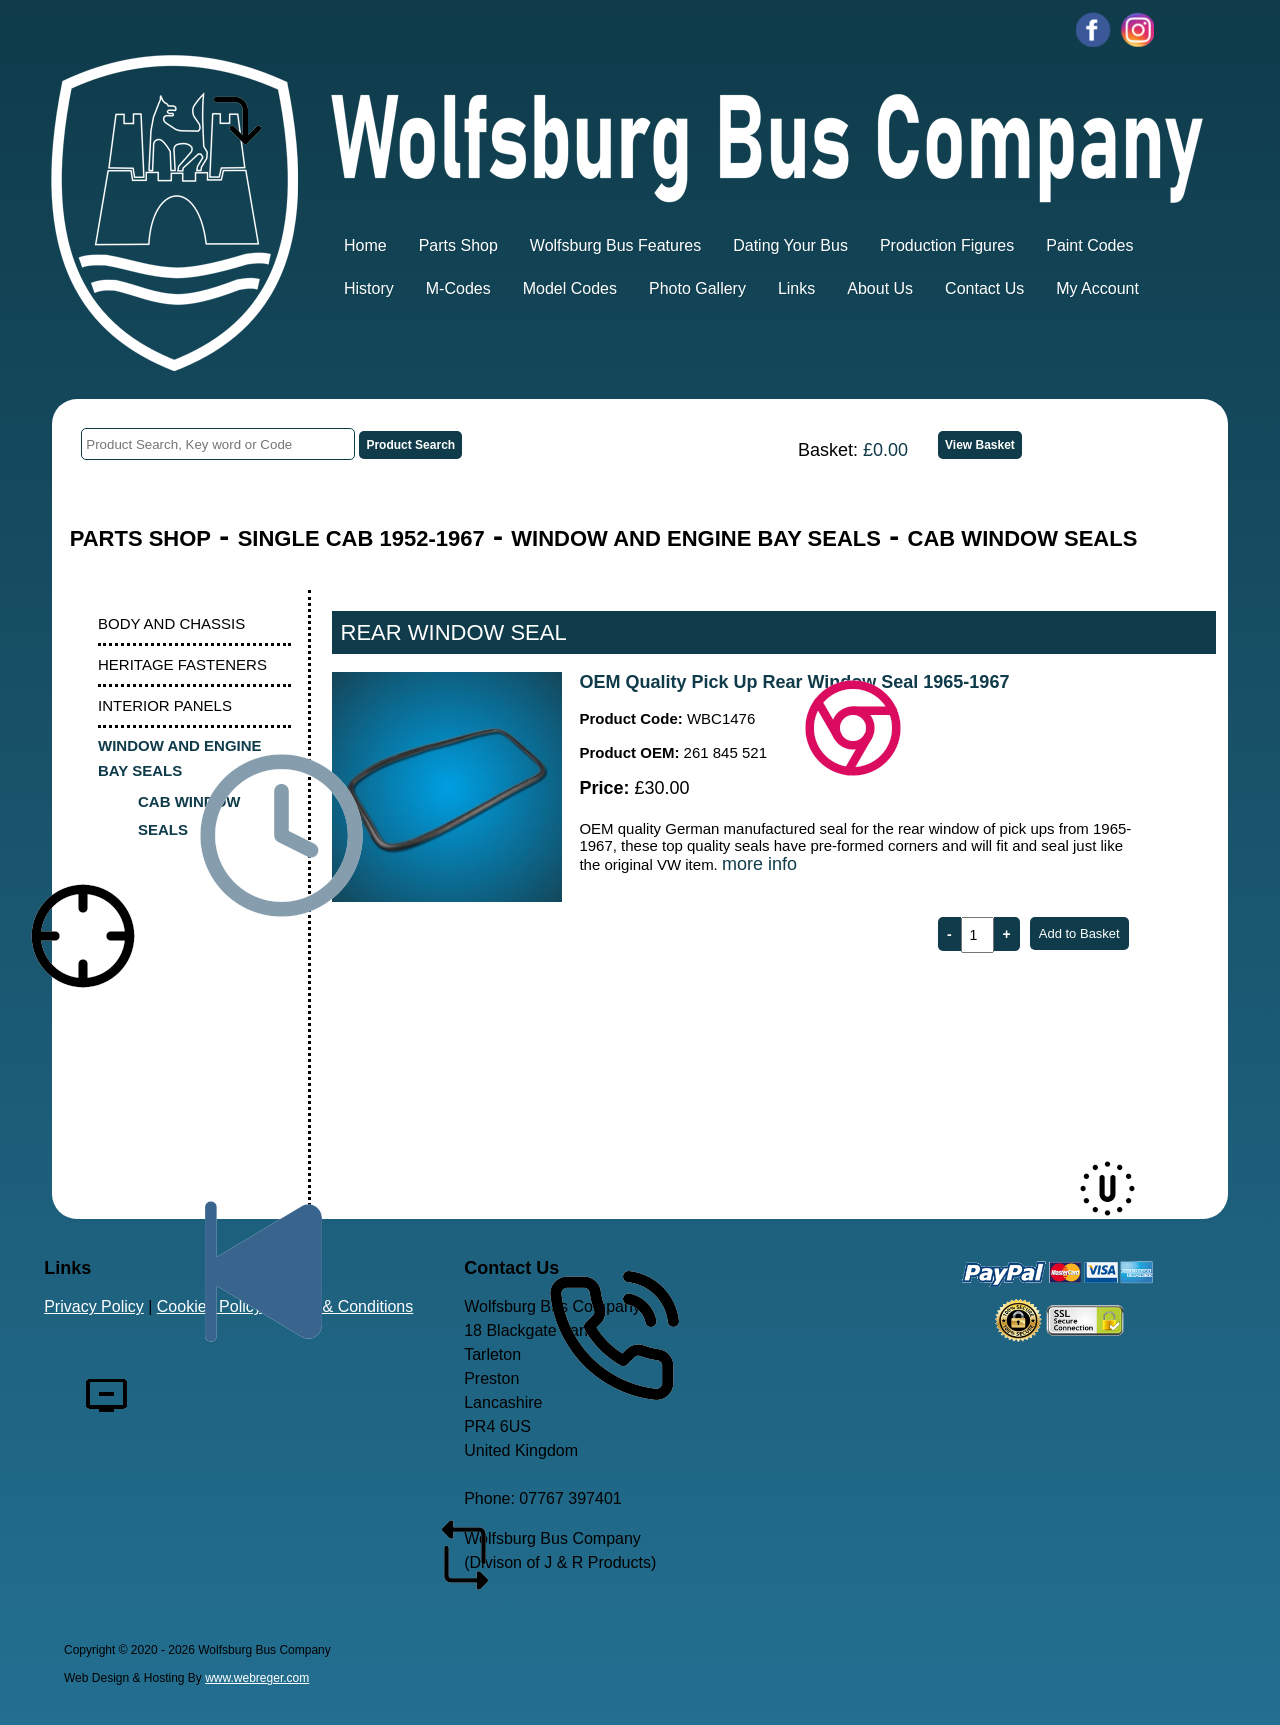 Image resolution: width=1280 pixels, height=1725 pixels. Describe the element at coordinates (237, 120) in the screenshot. I see `move item to the right and down` at that location.